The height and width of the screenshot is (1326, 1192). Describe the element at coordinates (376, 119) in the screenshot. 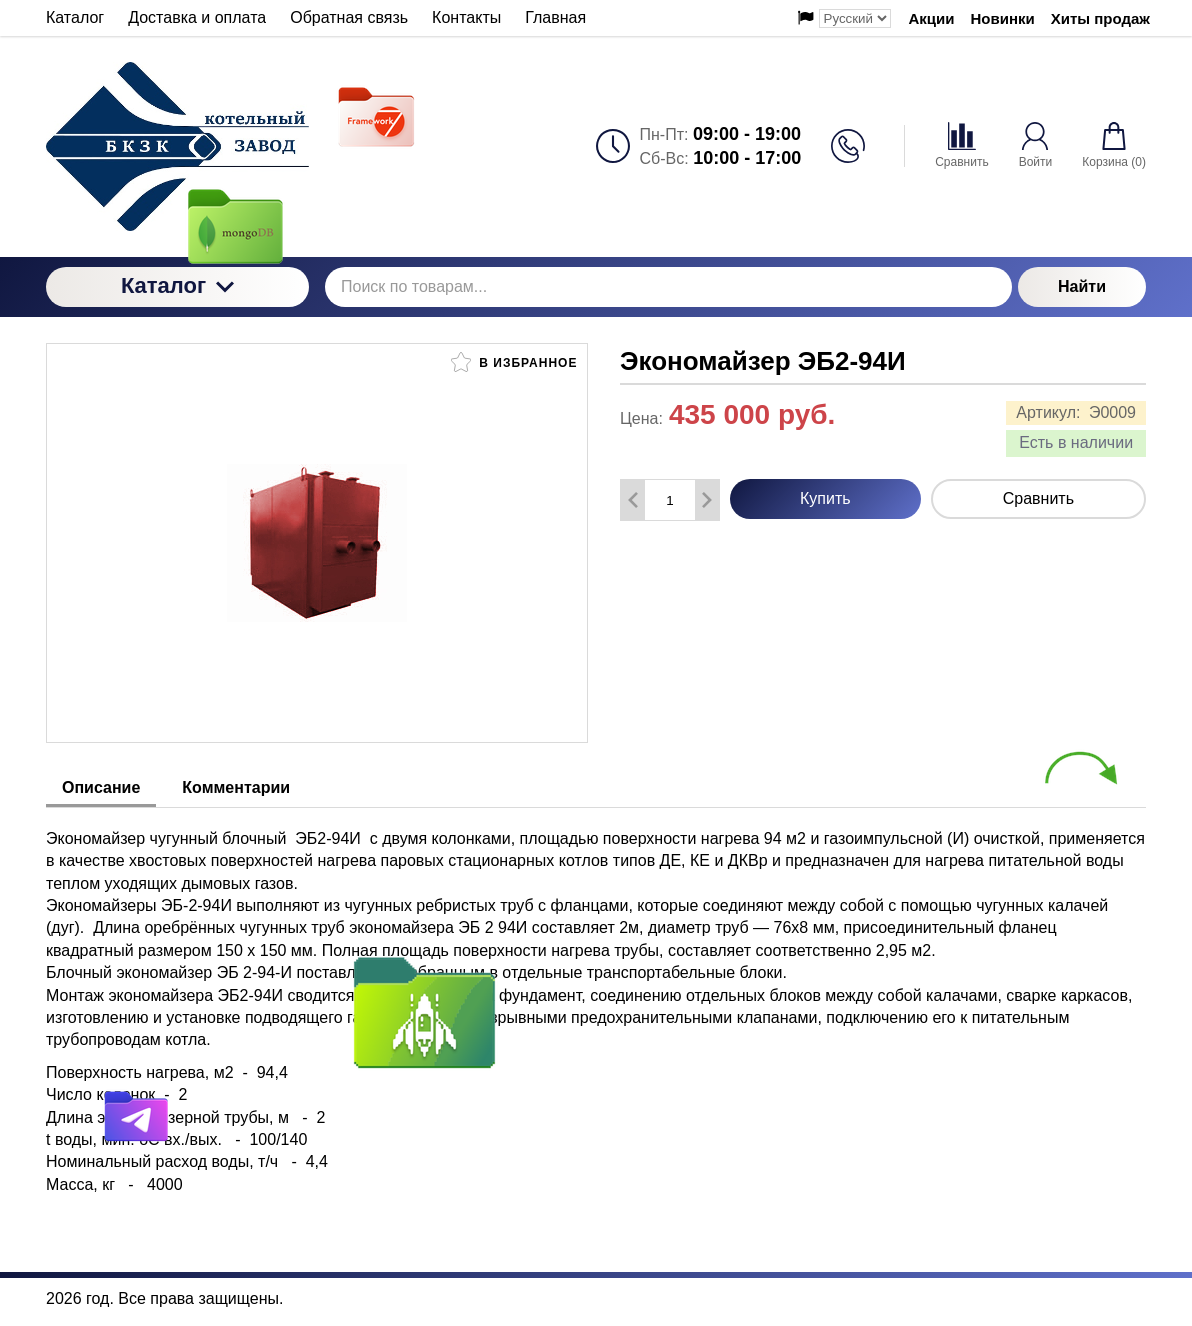

I see `open framework7 project folder` at that location.